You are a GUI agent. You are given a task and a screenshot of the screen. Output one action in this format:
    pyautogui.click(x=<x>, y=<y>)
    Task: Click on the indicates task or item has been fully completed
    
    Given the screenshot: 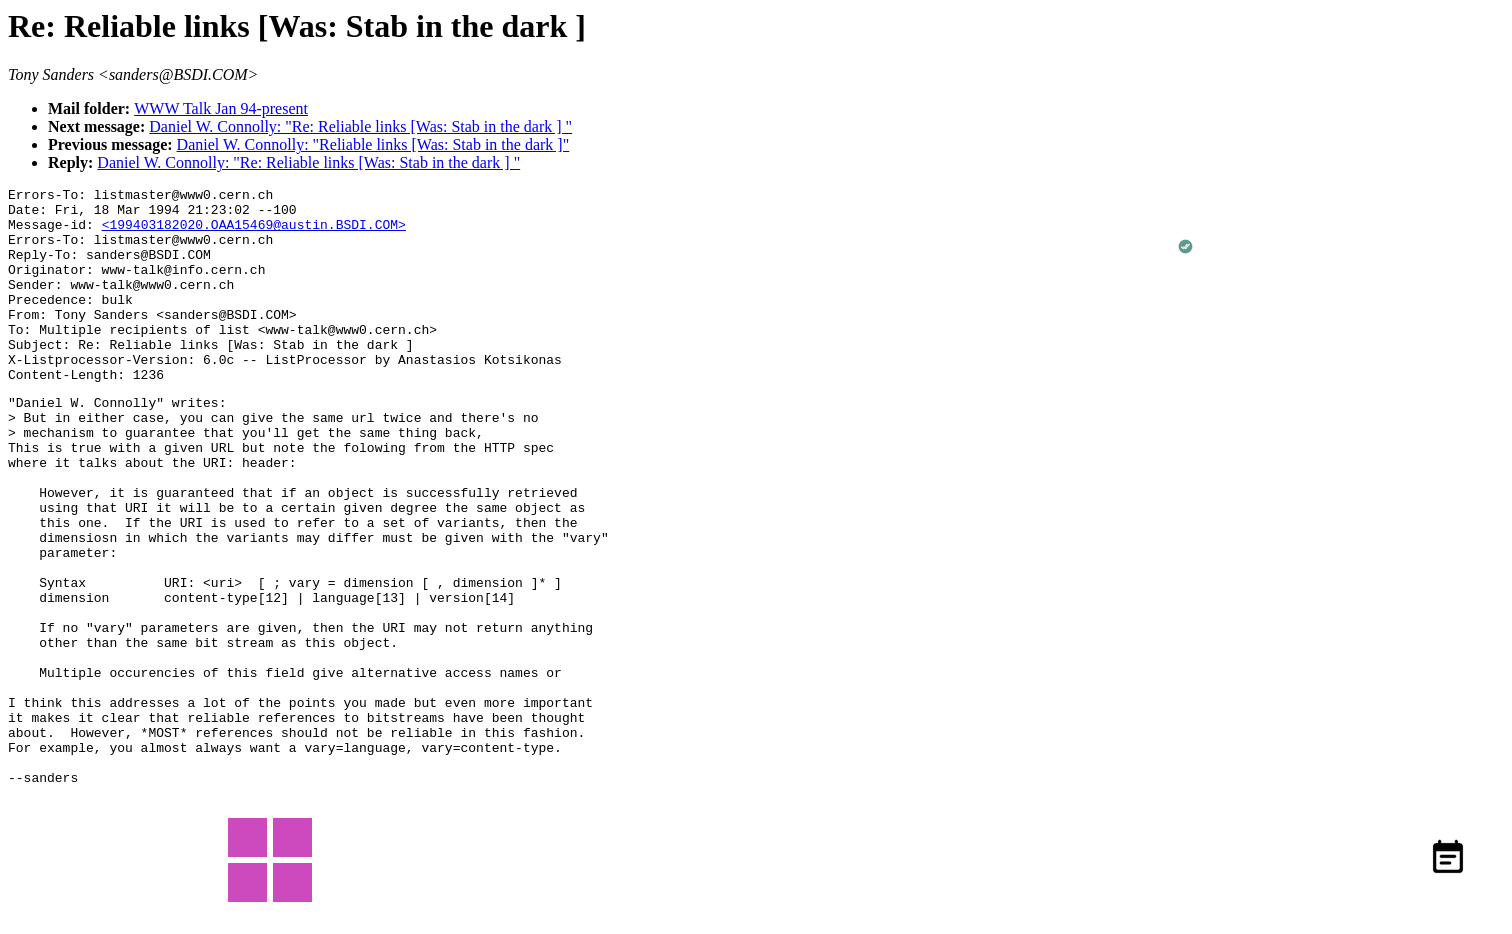 What is the action you would take?
    pyautogui.click(x=1185, y=246)
    